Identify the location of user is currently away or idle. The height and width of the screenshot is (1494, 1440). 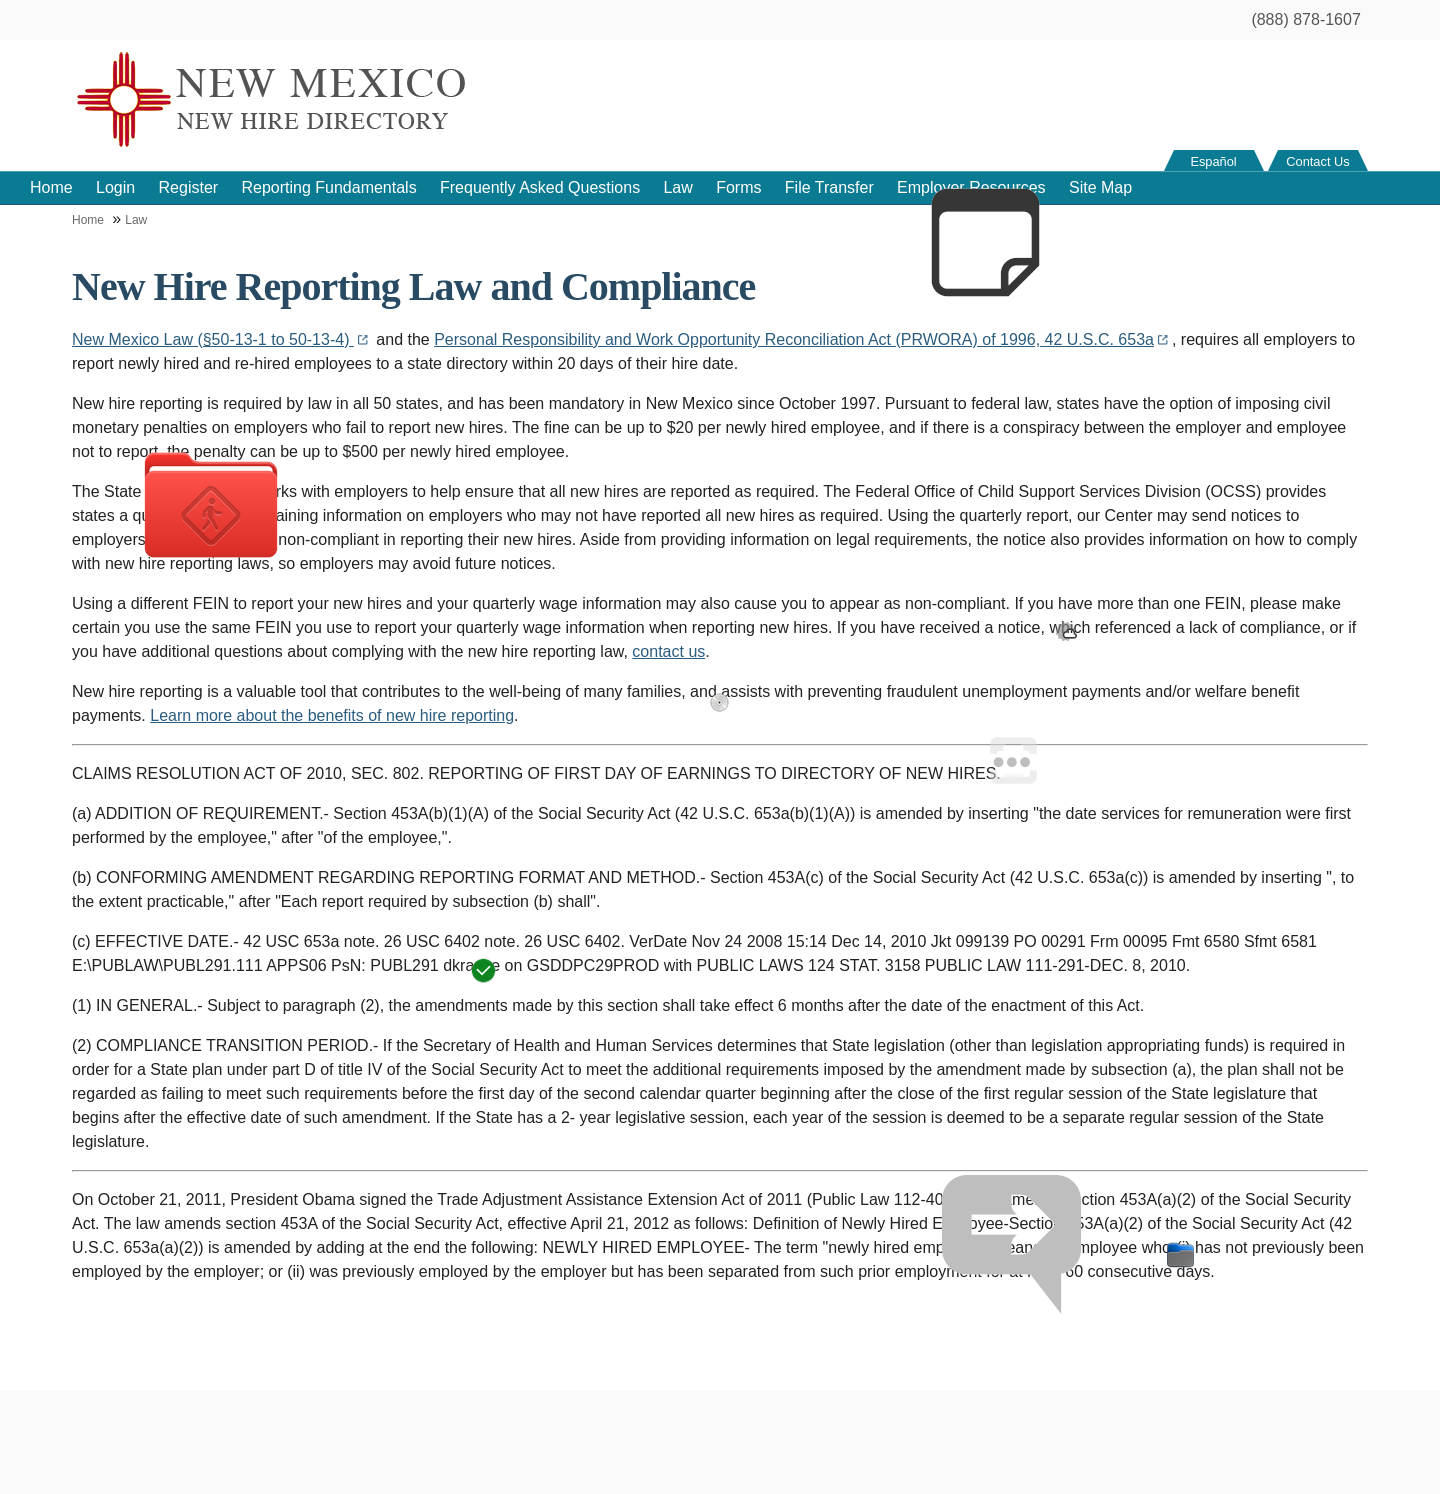
(1011, 1244).